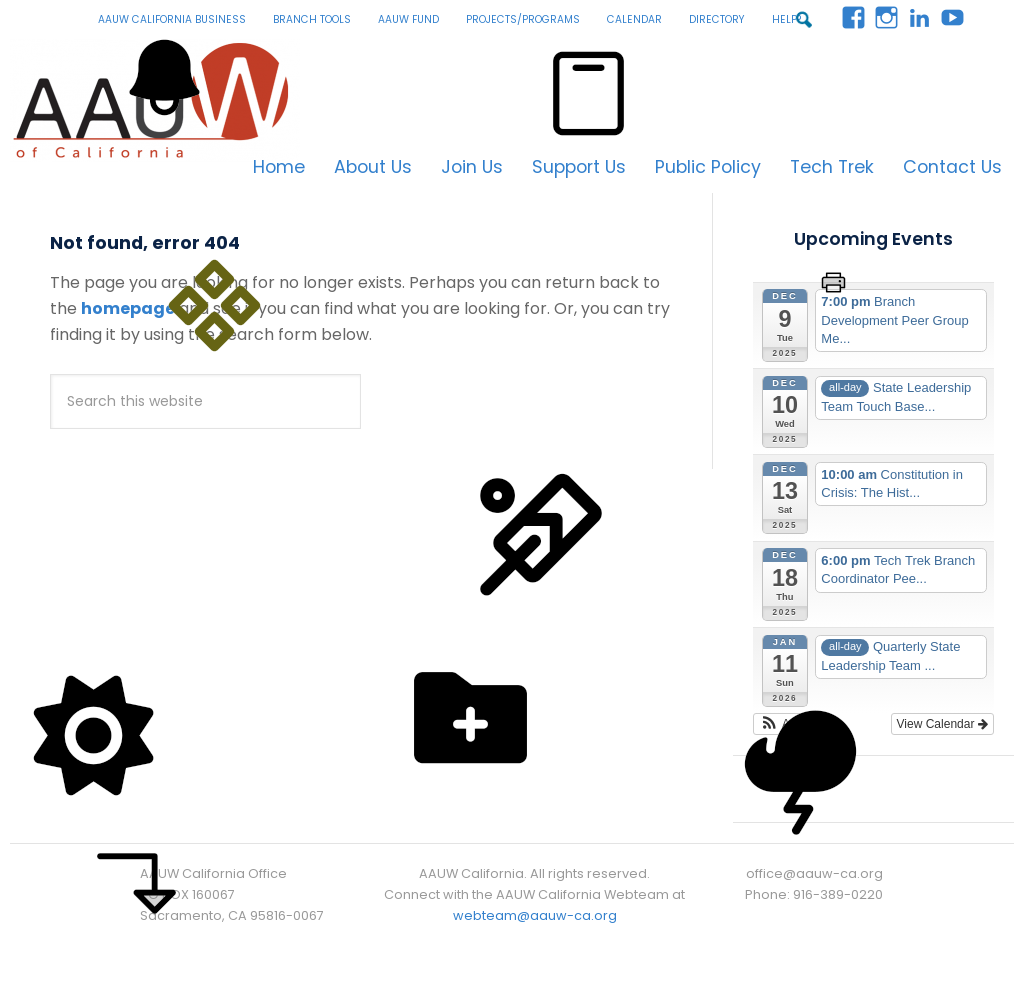  What do you see at coordinates (800, 770) in the screenshot?
I see `indicates thunderstorm or severe weather conditions` at bounding box center [800, 770].